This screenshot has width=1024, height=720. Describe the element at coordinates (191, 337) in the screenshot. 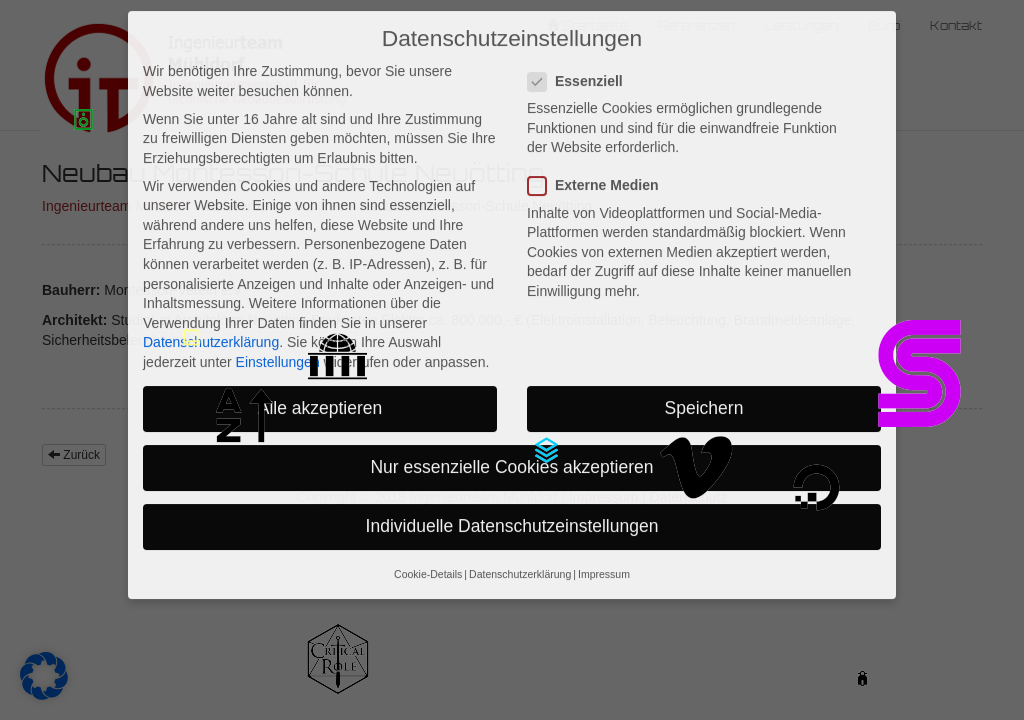

I see `view receipt or transaction history` at that location.